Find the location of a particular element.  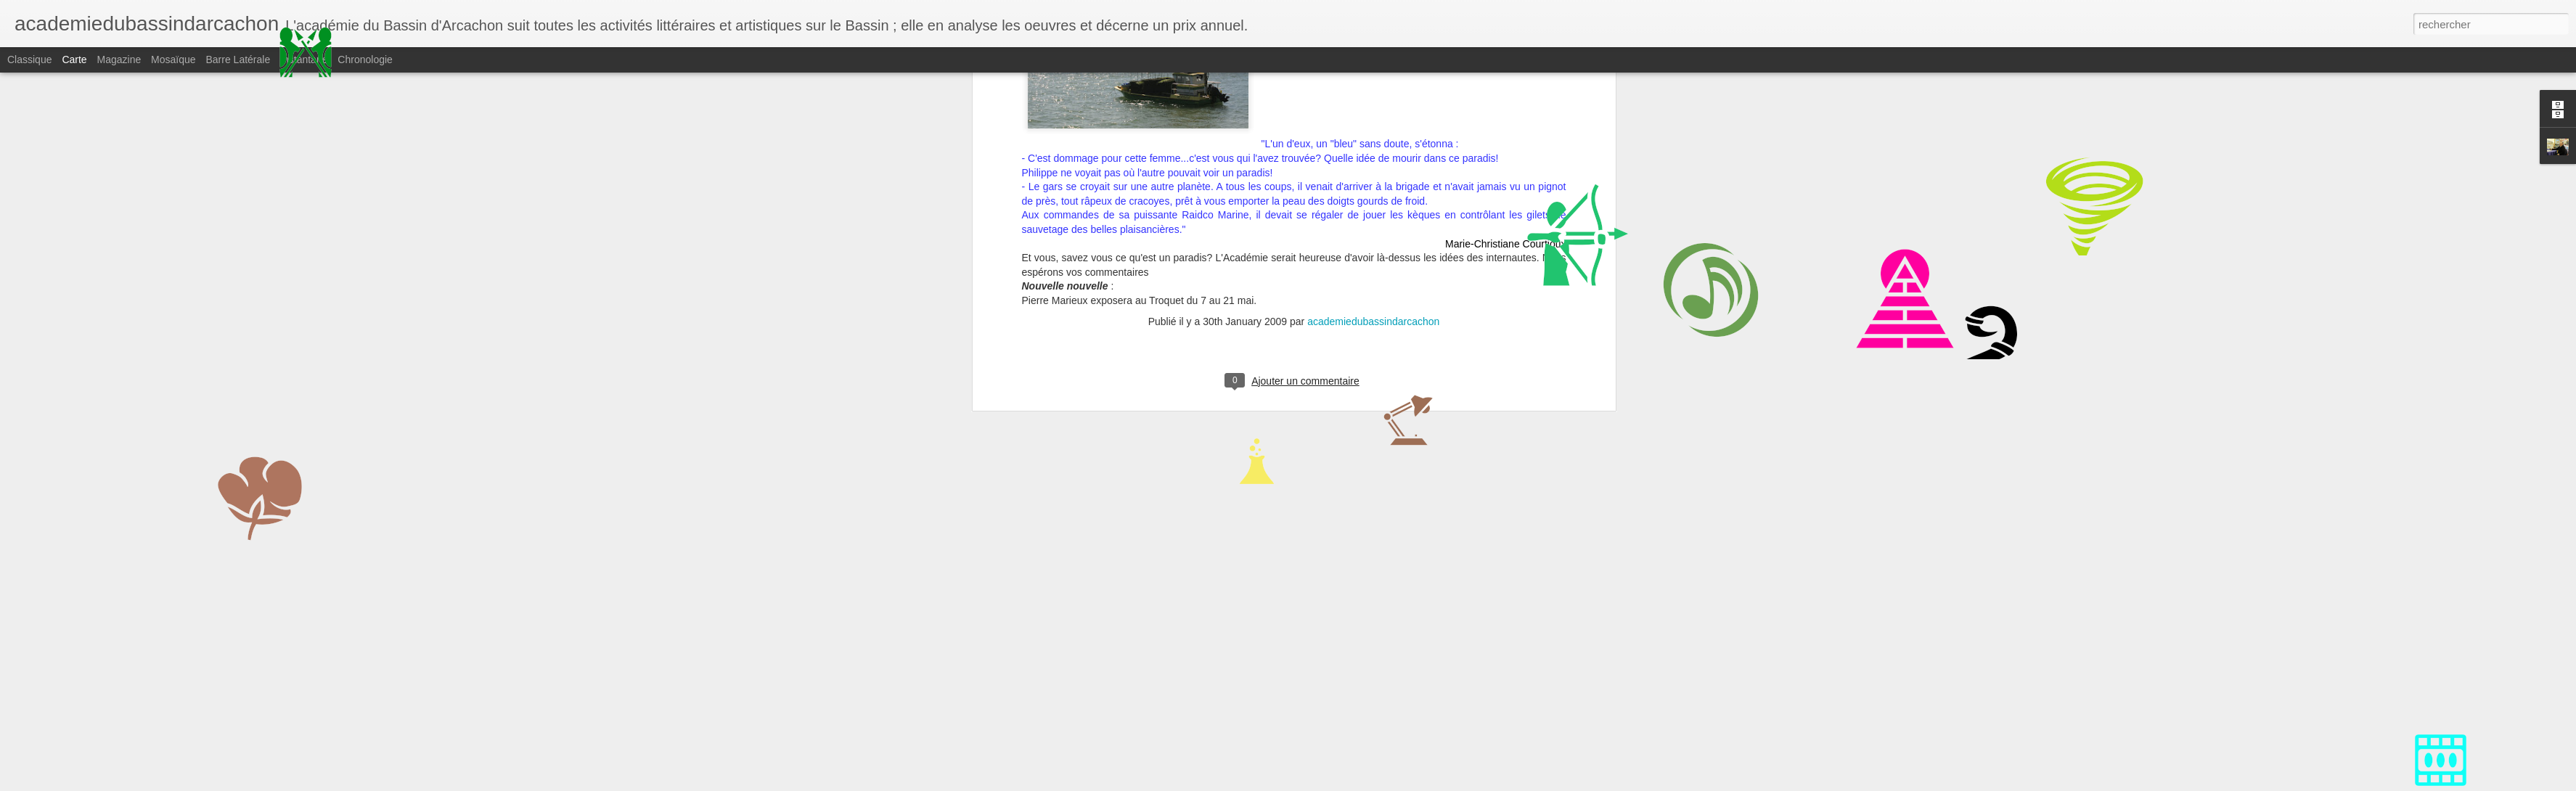

indicates acid or corrosive substance in gameplay is located at coordinates (1256, 461).